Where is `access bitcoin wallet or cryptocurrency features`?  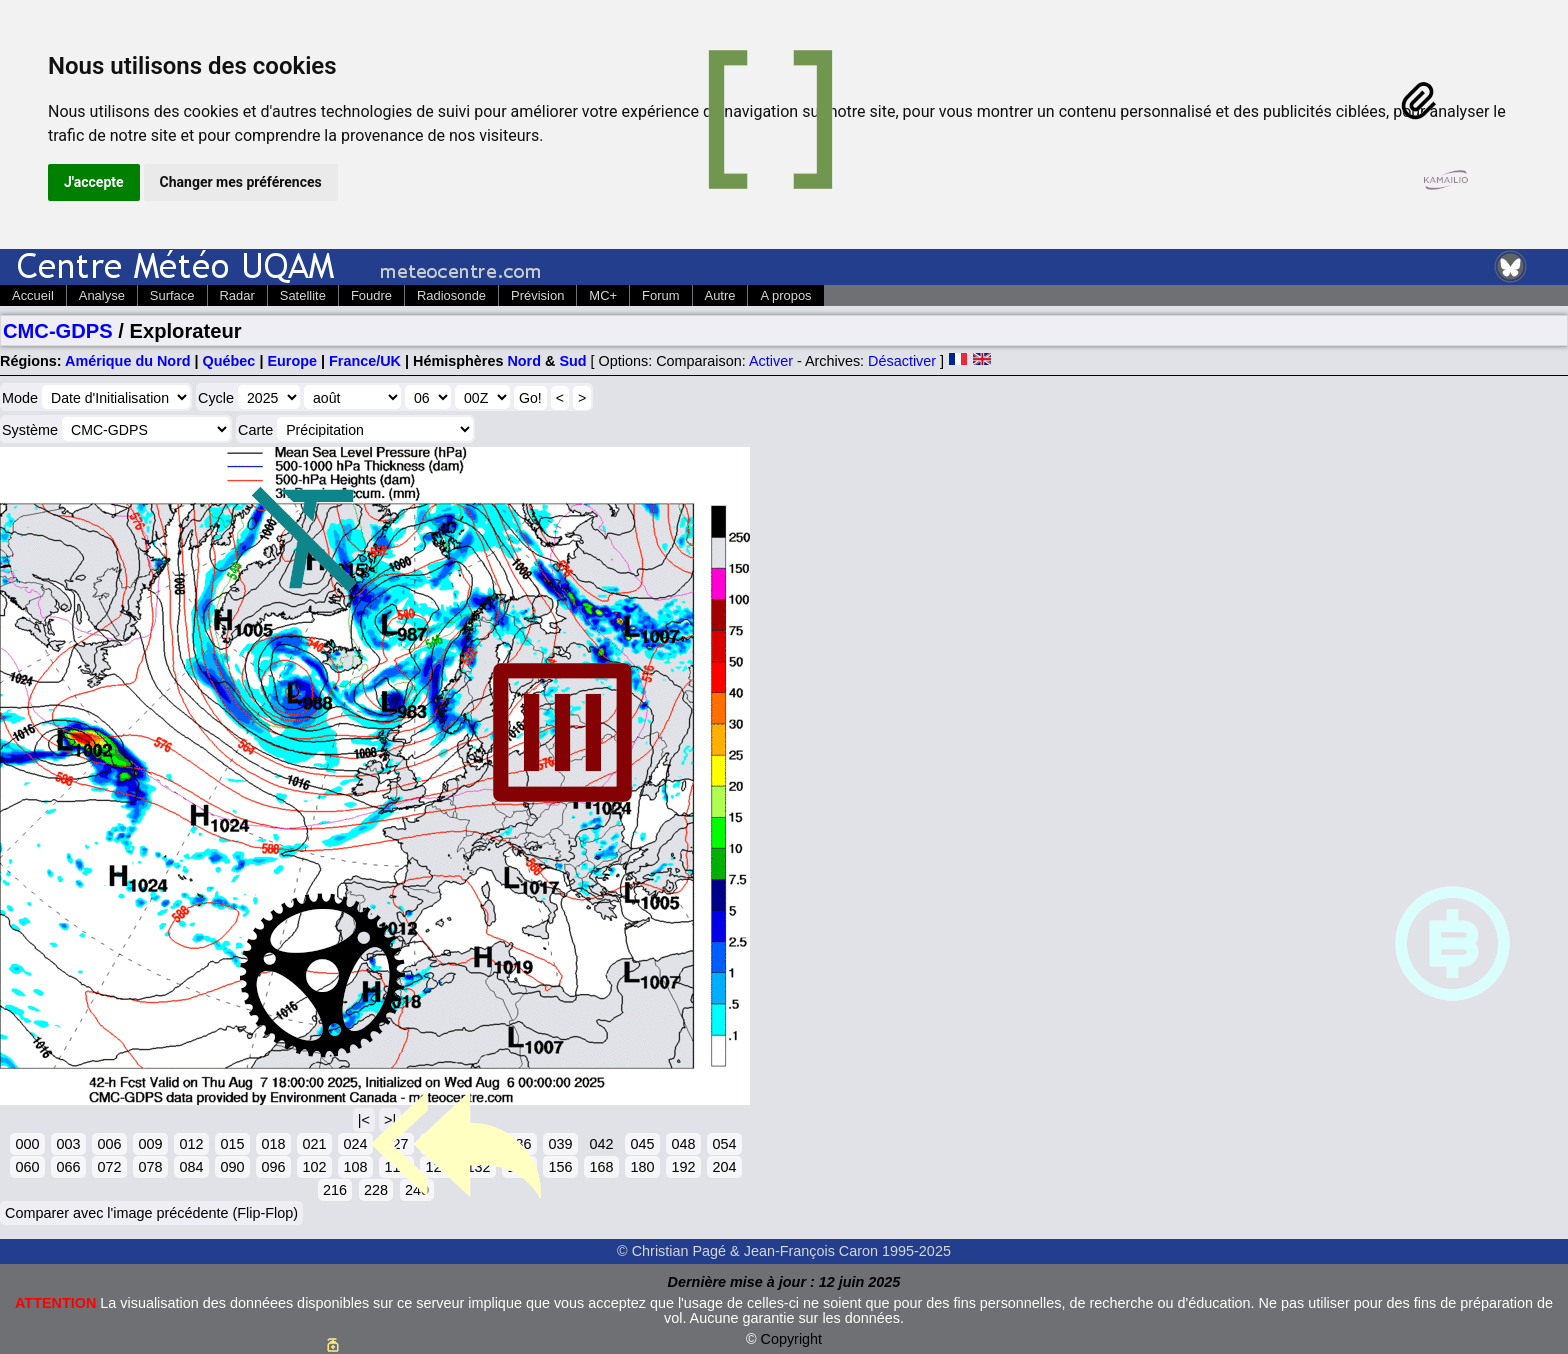 access bitcoin wallet or cryptocurrency features is located at coordinates (1452, 943).